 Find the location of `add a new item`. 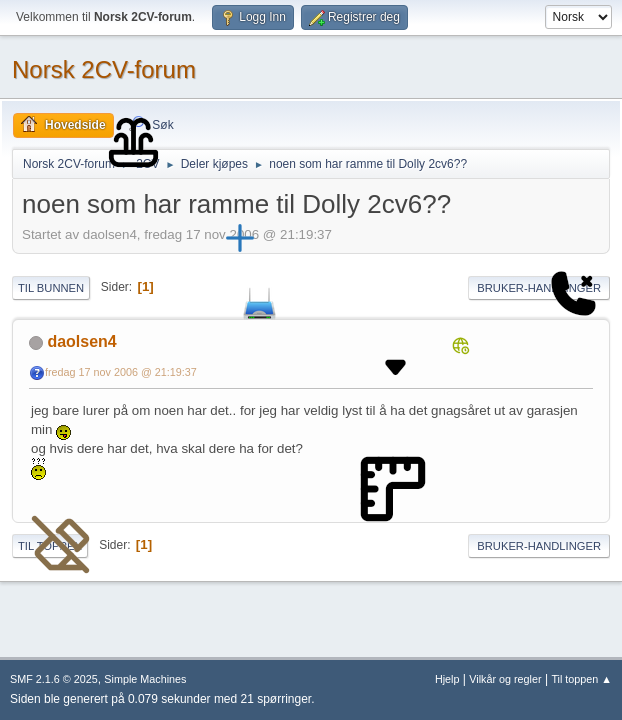

add a new item is located at coordinates (240, 238).